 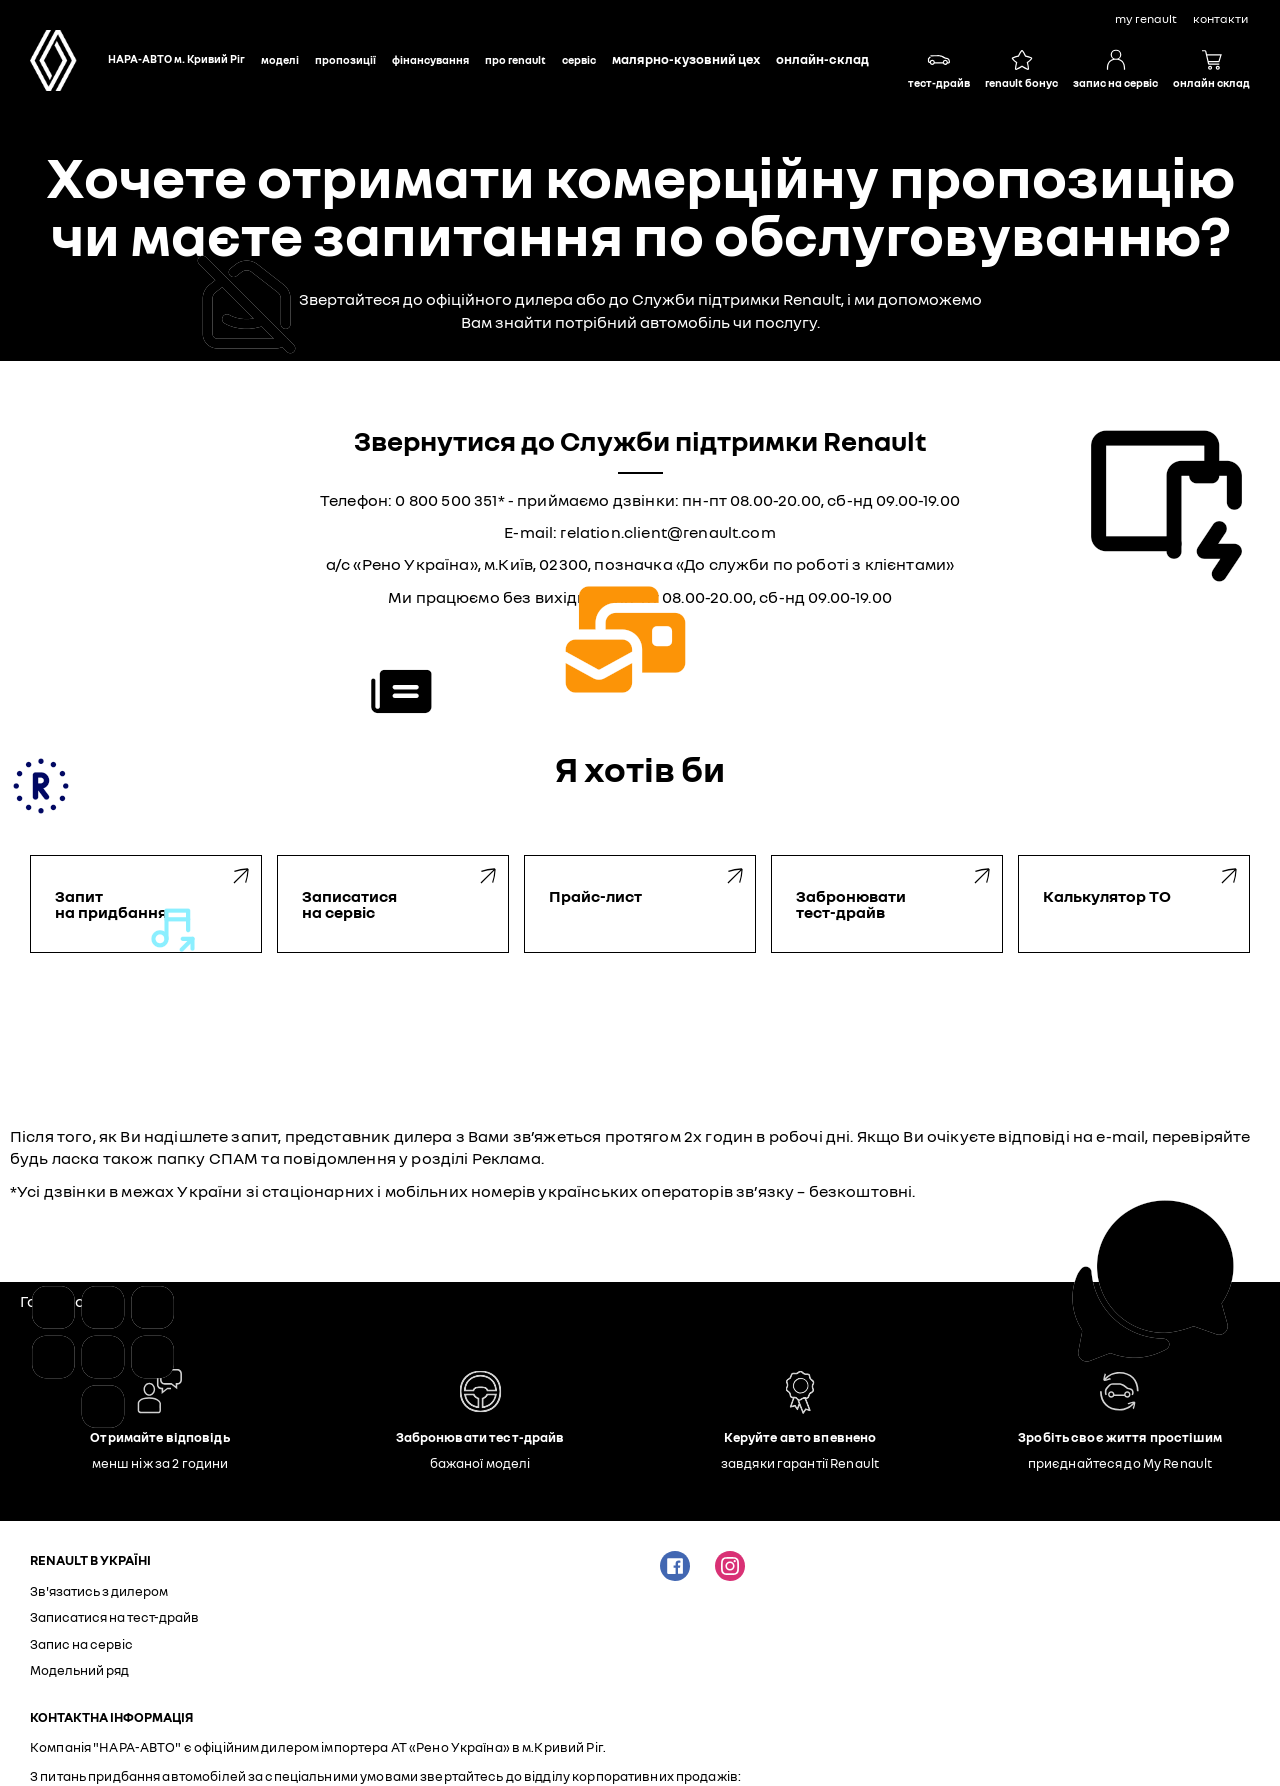 I want to click on open messaging or chat, so click(x=1153, y=1281).